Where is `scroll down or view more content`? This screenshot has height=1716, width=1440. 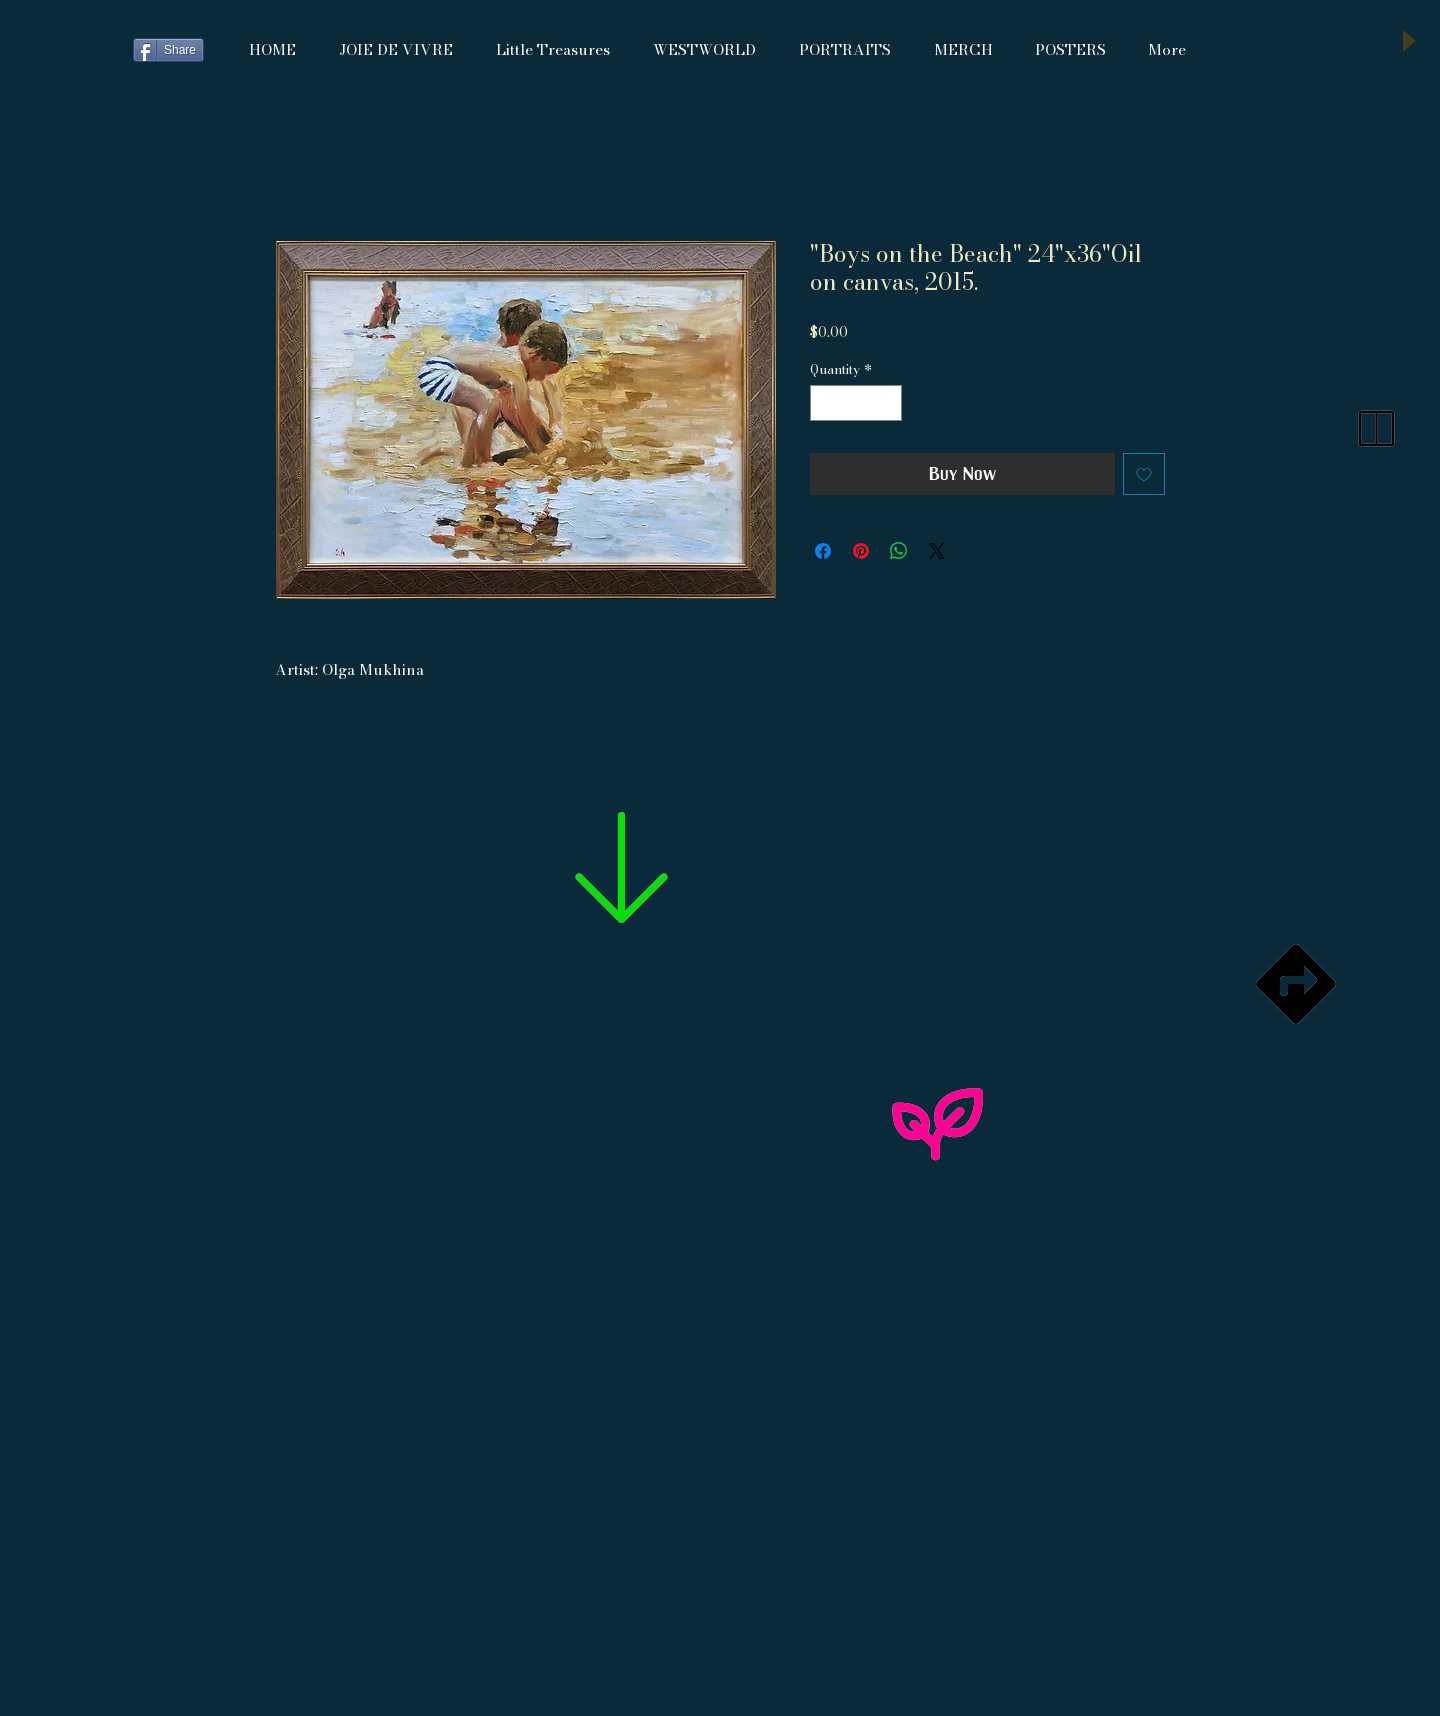 scroll down or view more content is located at coordinates (621, 867).